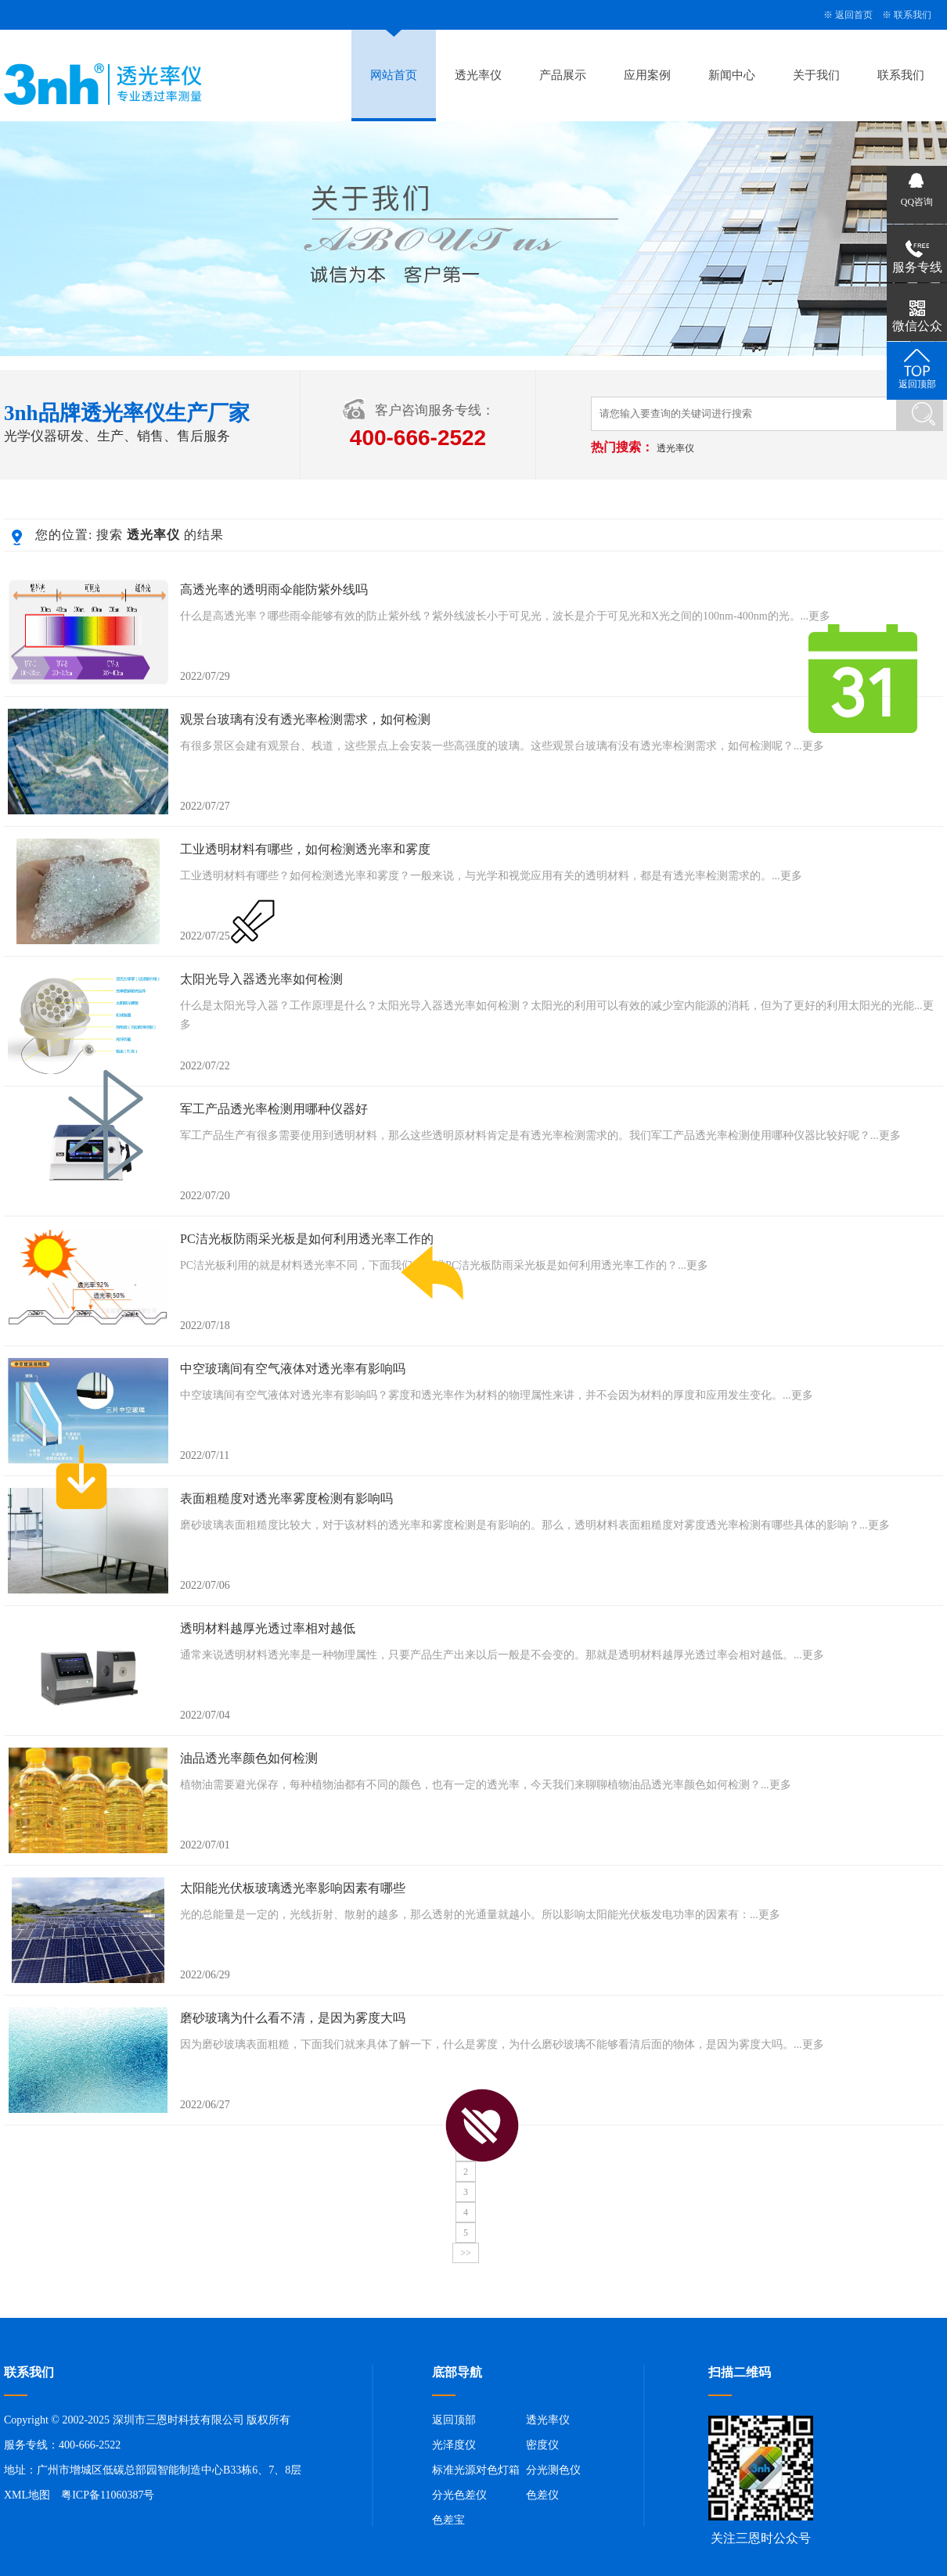  What do you see at coordinates (81, 1477) in the screenshot?
I see `download a file or content` at bounding box center [81, 1477].